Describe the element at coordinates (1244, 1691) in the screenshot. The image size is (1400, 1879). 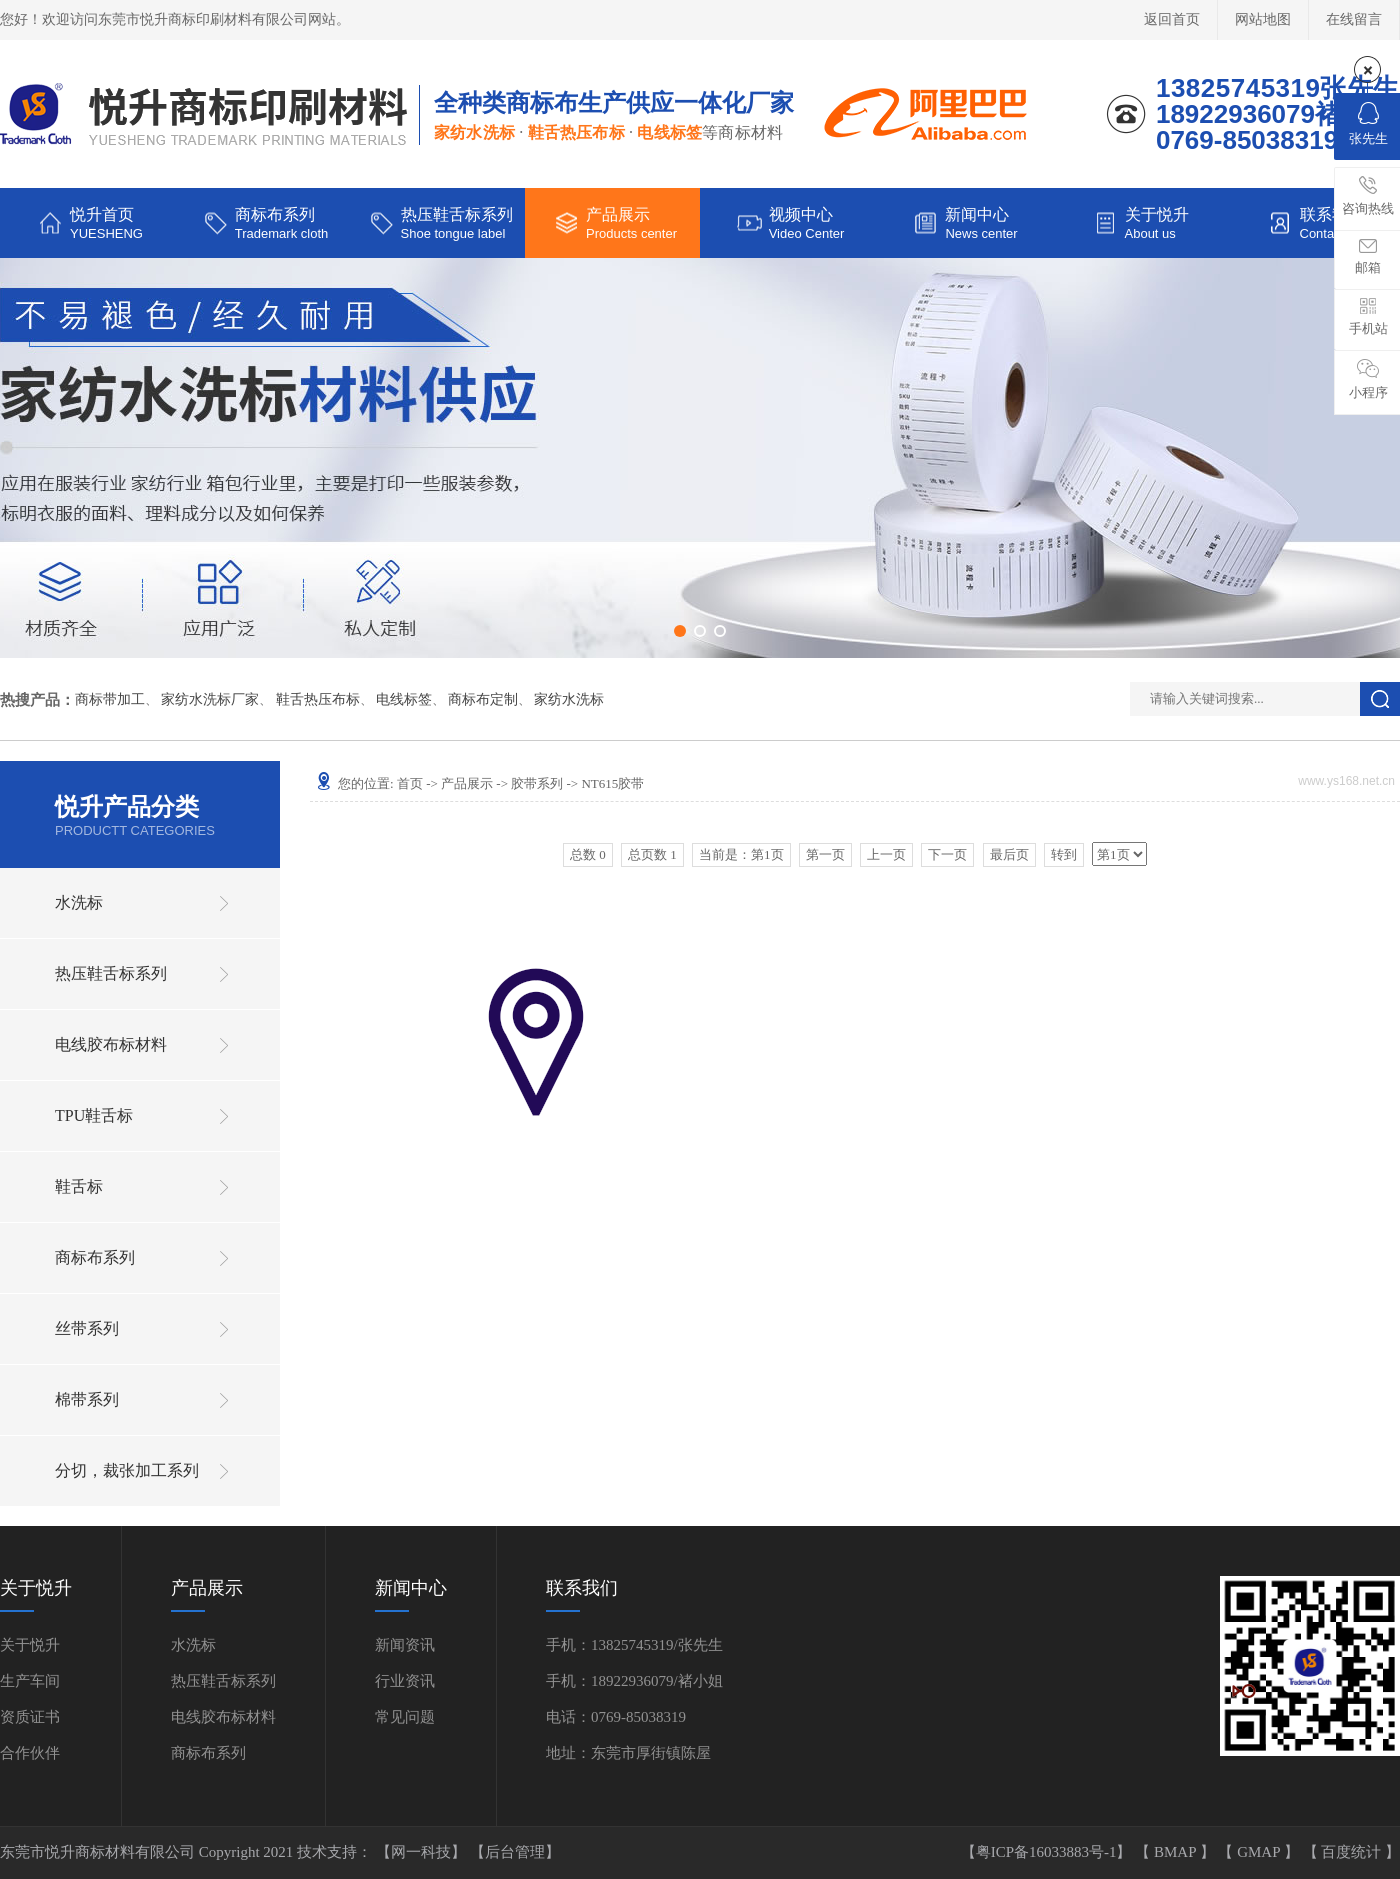
I see `select third gender or non-binary option` at that location.